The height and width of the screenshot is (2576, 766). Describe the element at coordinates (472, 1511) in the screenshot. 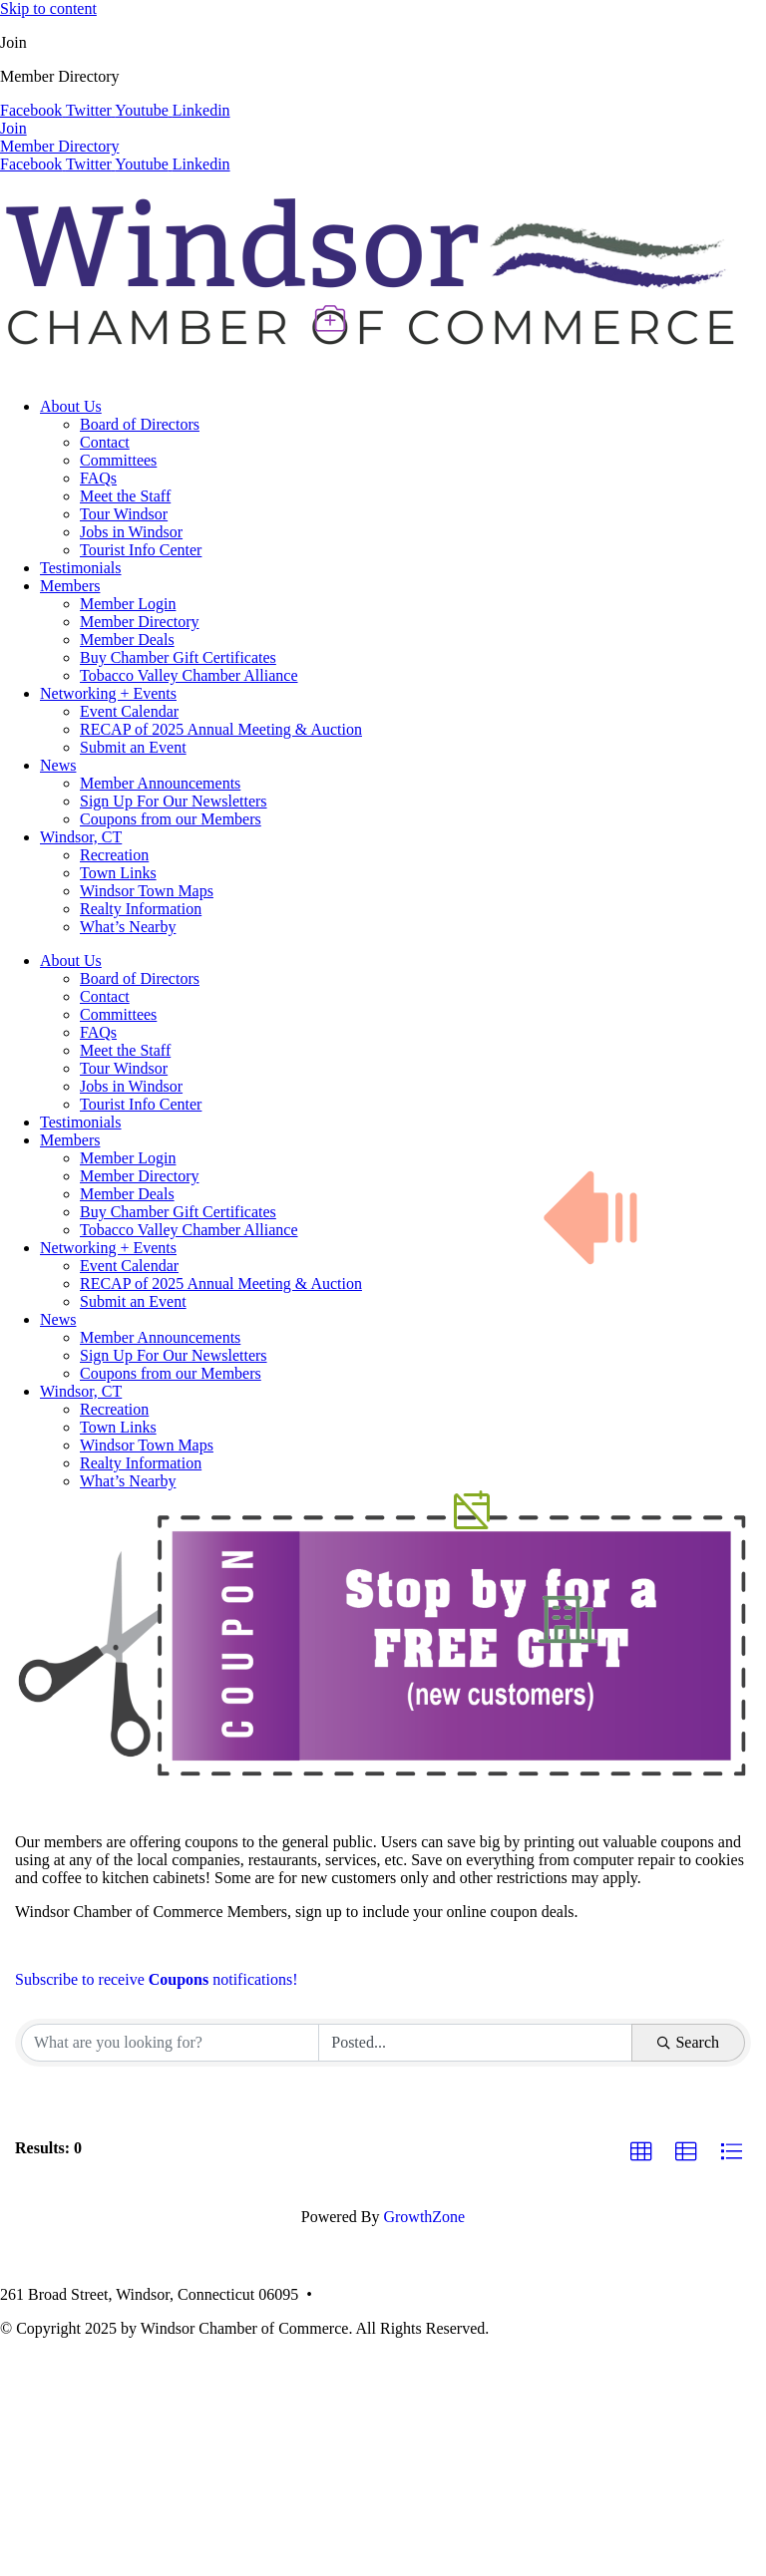

I see `calendar feature disabled or unavailable` at that location.